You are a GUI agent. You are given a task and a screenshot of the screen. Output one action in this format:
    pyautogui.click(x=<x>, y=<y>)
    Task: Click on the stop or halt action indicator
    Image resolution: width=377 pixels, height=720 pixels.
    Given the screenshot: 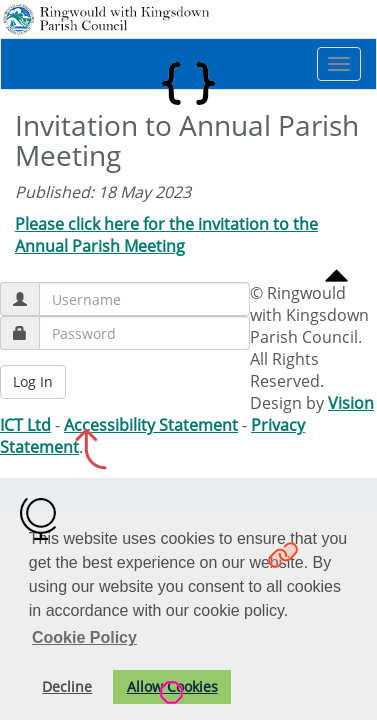 What is the action you would take?
    pyautogui.click(x=171, y=692)
    